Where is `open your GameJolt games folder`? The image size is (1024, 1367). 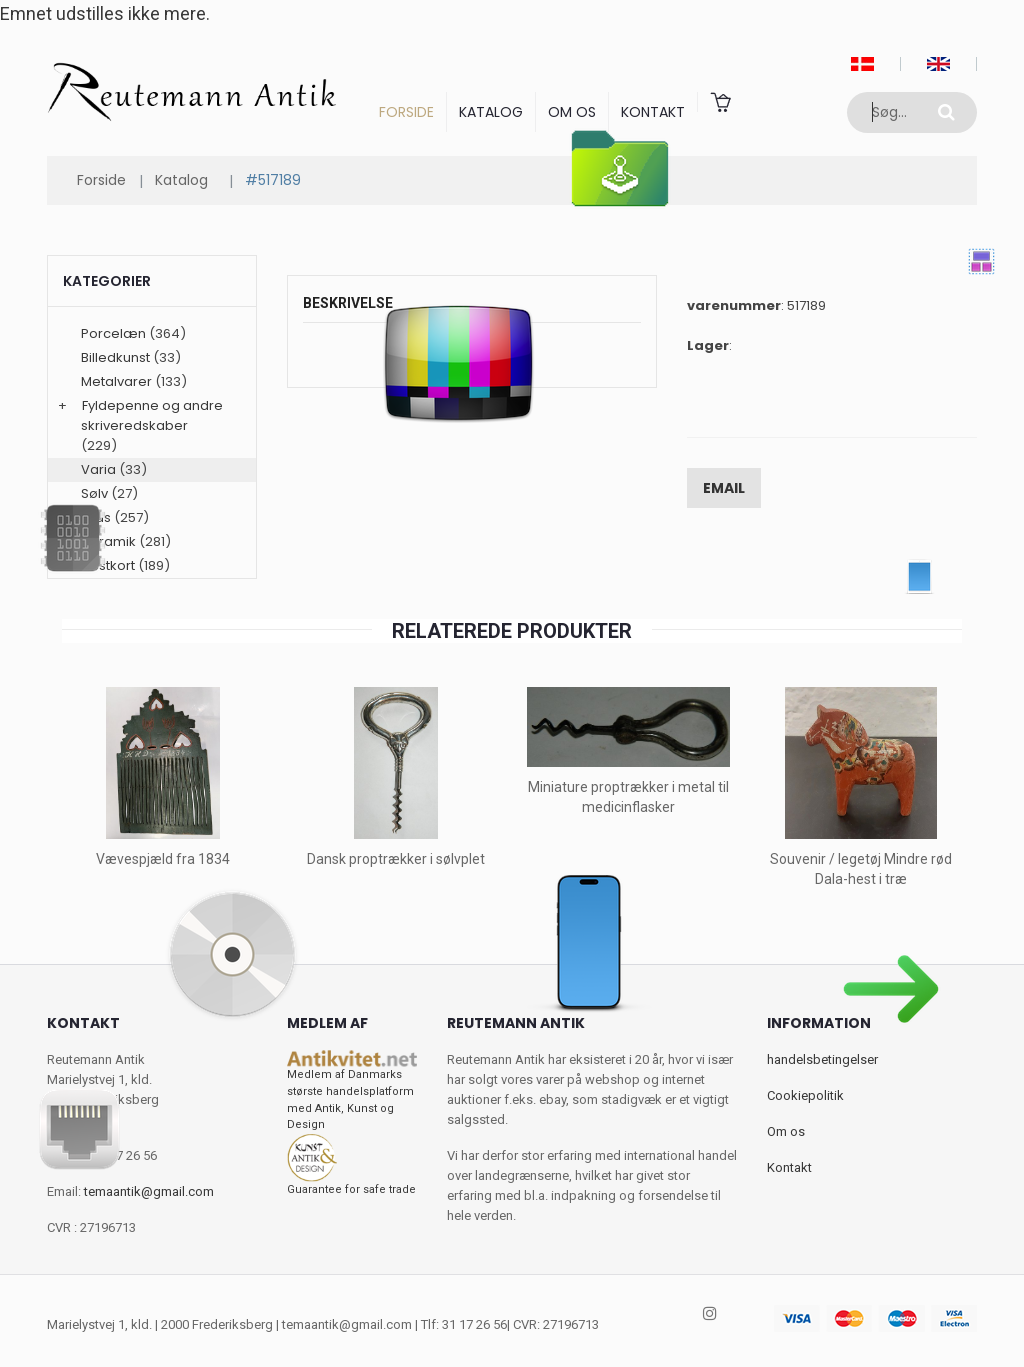
open your GameJolt games folder is located at coordinates (620, 171).